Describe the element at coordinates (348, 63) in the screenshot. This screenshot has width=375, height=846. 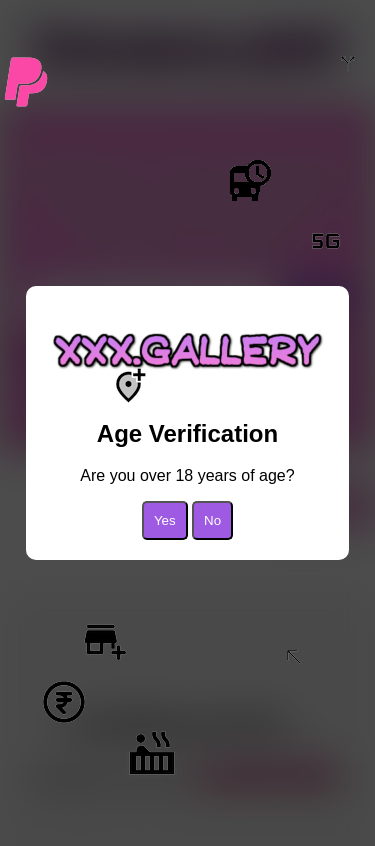
I see `split content into multiple paths` at that location.